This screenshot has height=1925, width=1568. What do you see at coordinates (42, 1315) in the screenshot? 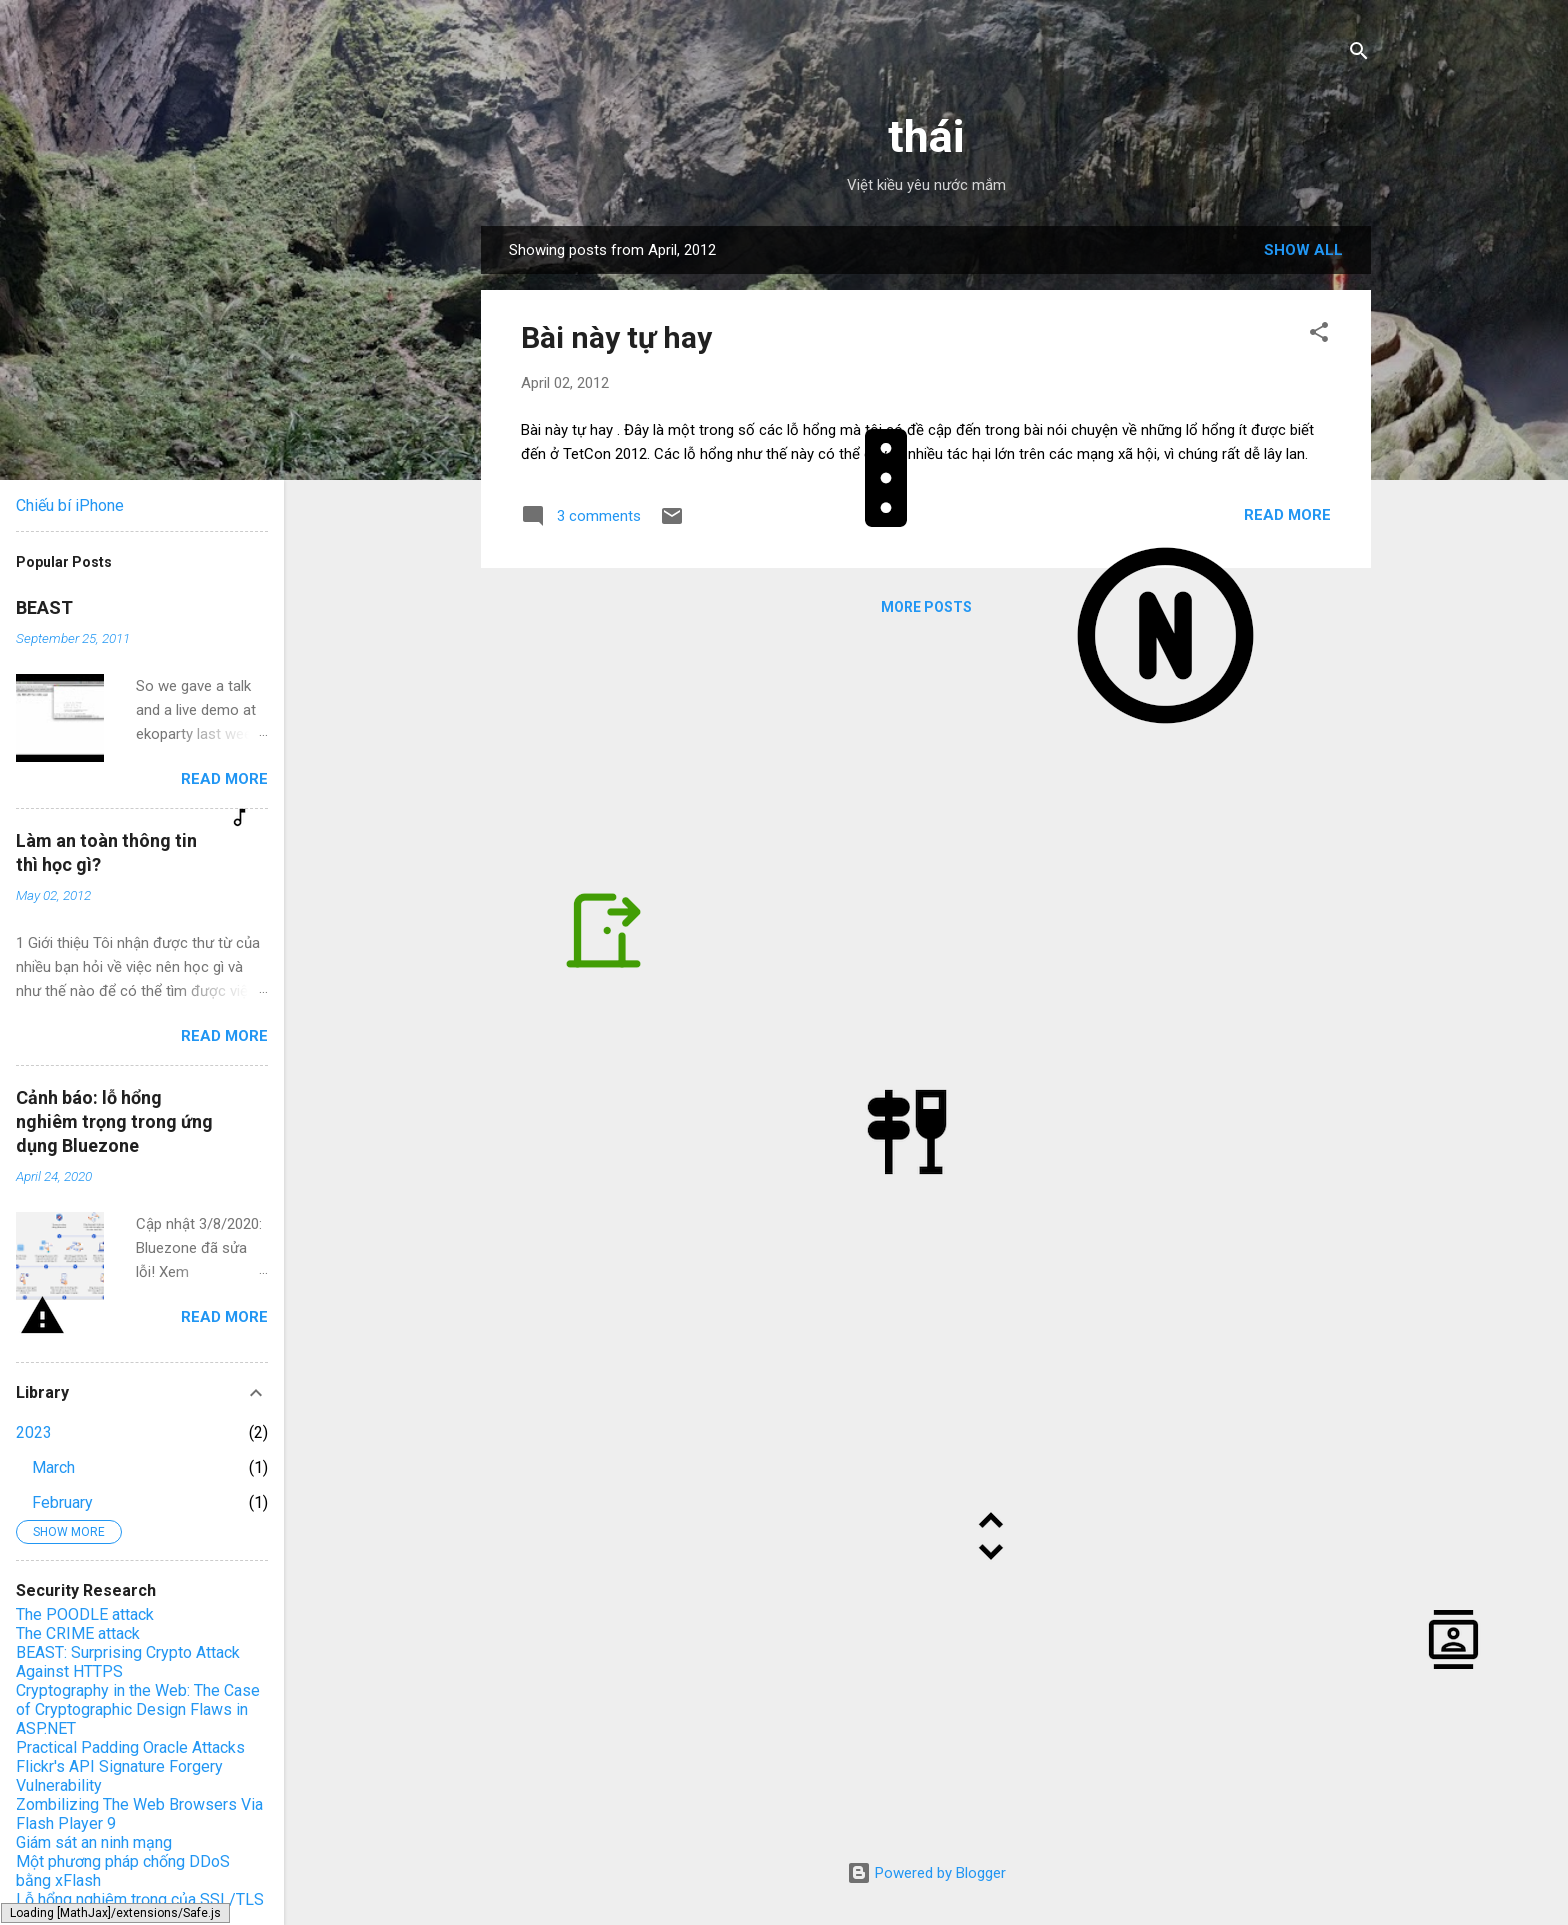
I see `indicates a warning or caution state` at bounding box center [42, 1315].